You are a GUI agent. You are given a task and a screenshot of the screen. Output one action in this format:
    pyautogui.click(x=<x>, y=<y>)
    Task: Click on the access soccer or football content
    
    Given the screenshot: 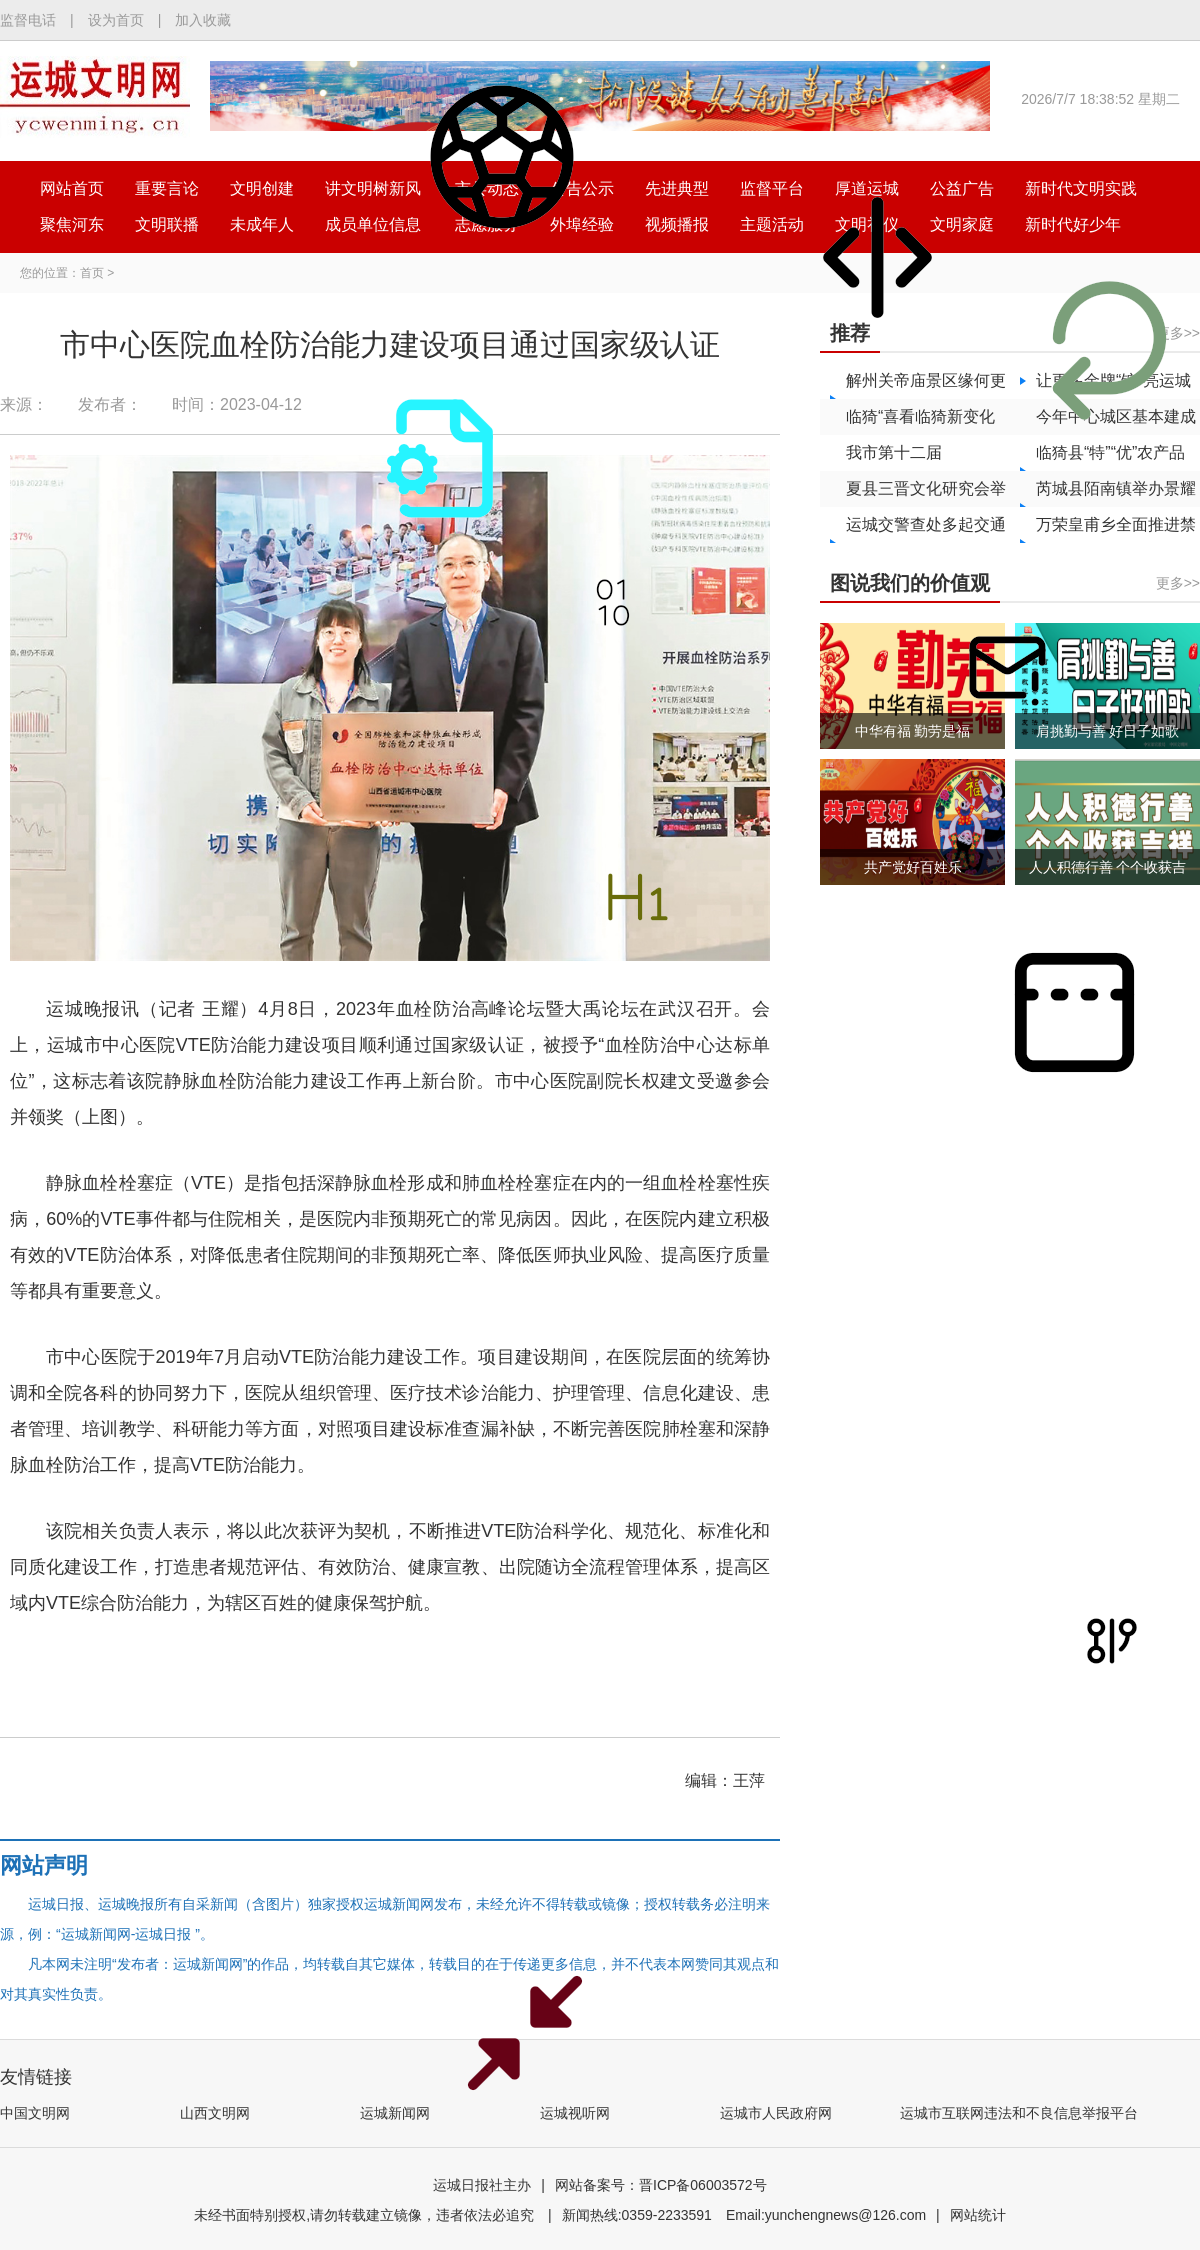 What is the action you would take?
    pyautogui.click(x=502, y=157)
    